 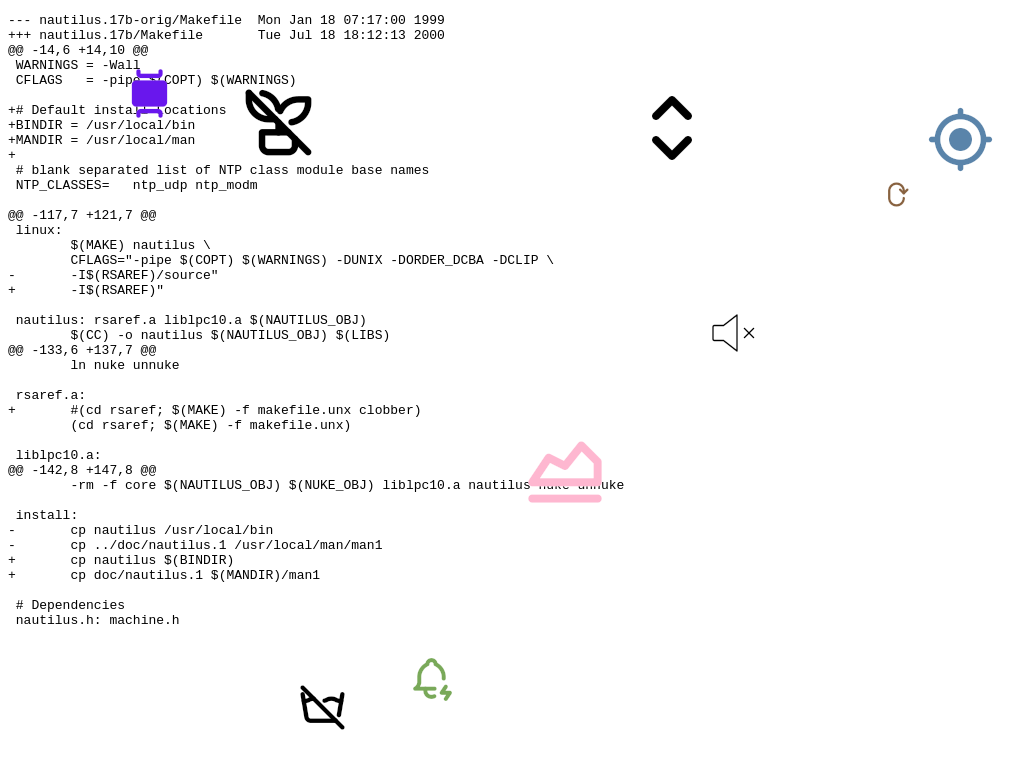 What do you see at coordinates (960, 139) in the screenshot?
I see `center map on your current location` at bounding box center [960, 139].